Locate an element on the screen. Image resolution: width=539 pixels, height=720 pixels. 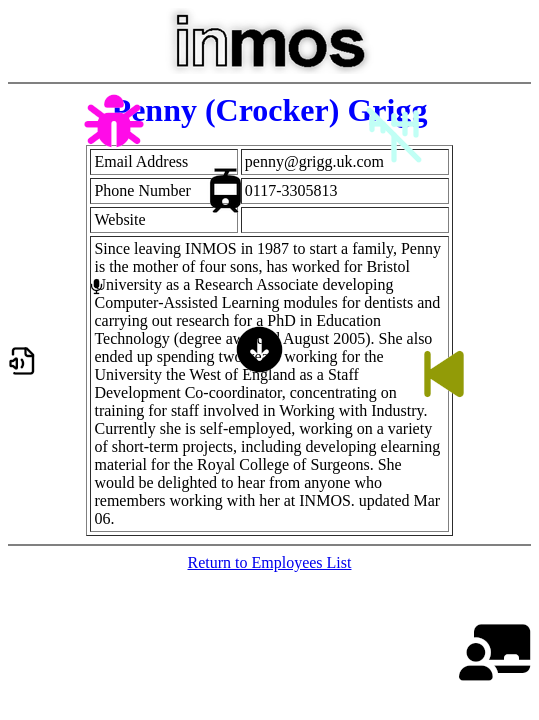
access teaching or presentation tools is located at coordinates (496, 650).